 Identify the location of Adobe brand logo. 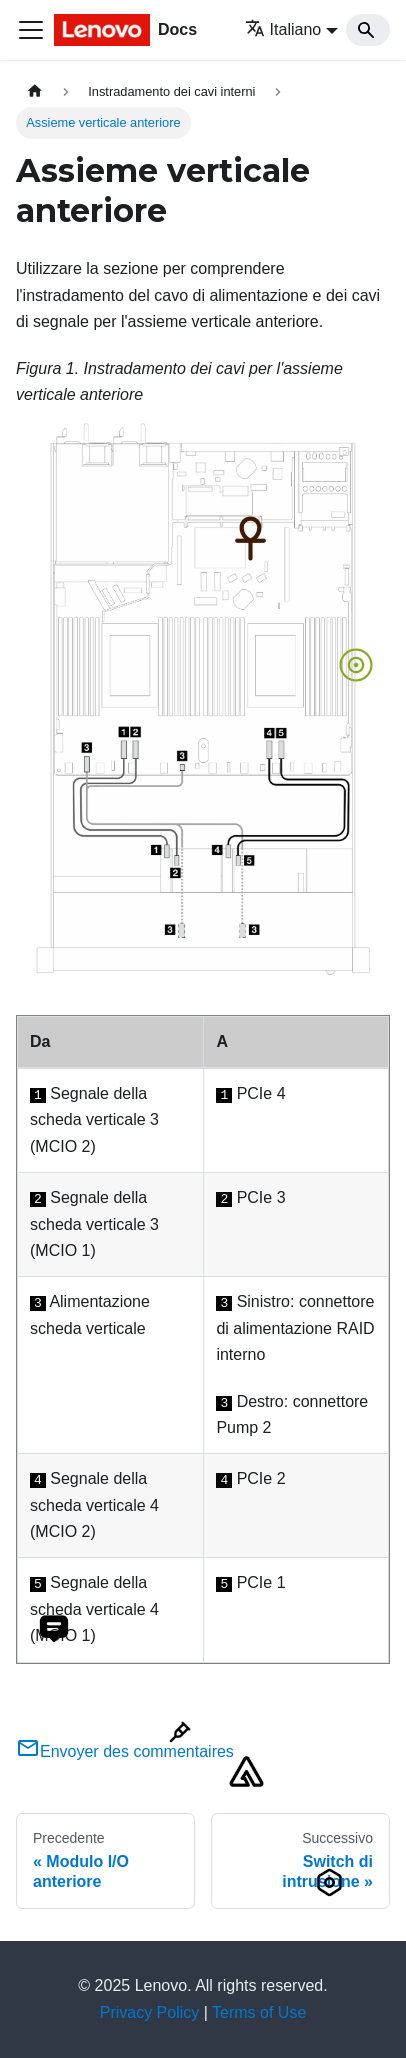
(246, 1771).